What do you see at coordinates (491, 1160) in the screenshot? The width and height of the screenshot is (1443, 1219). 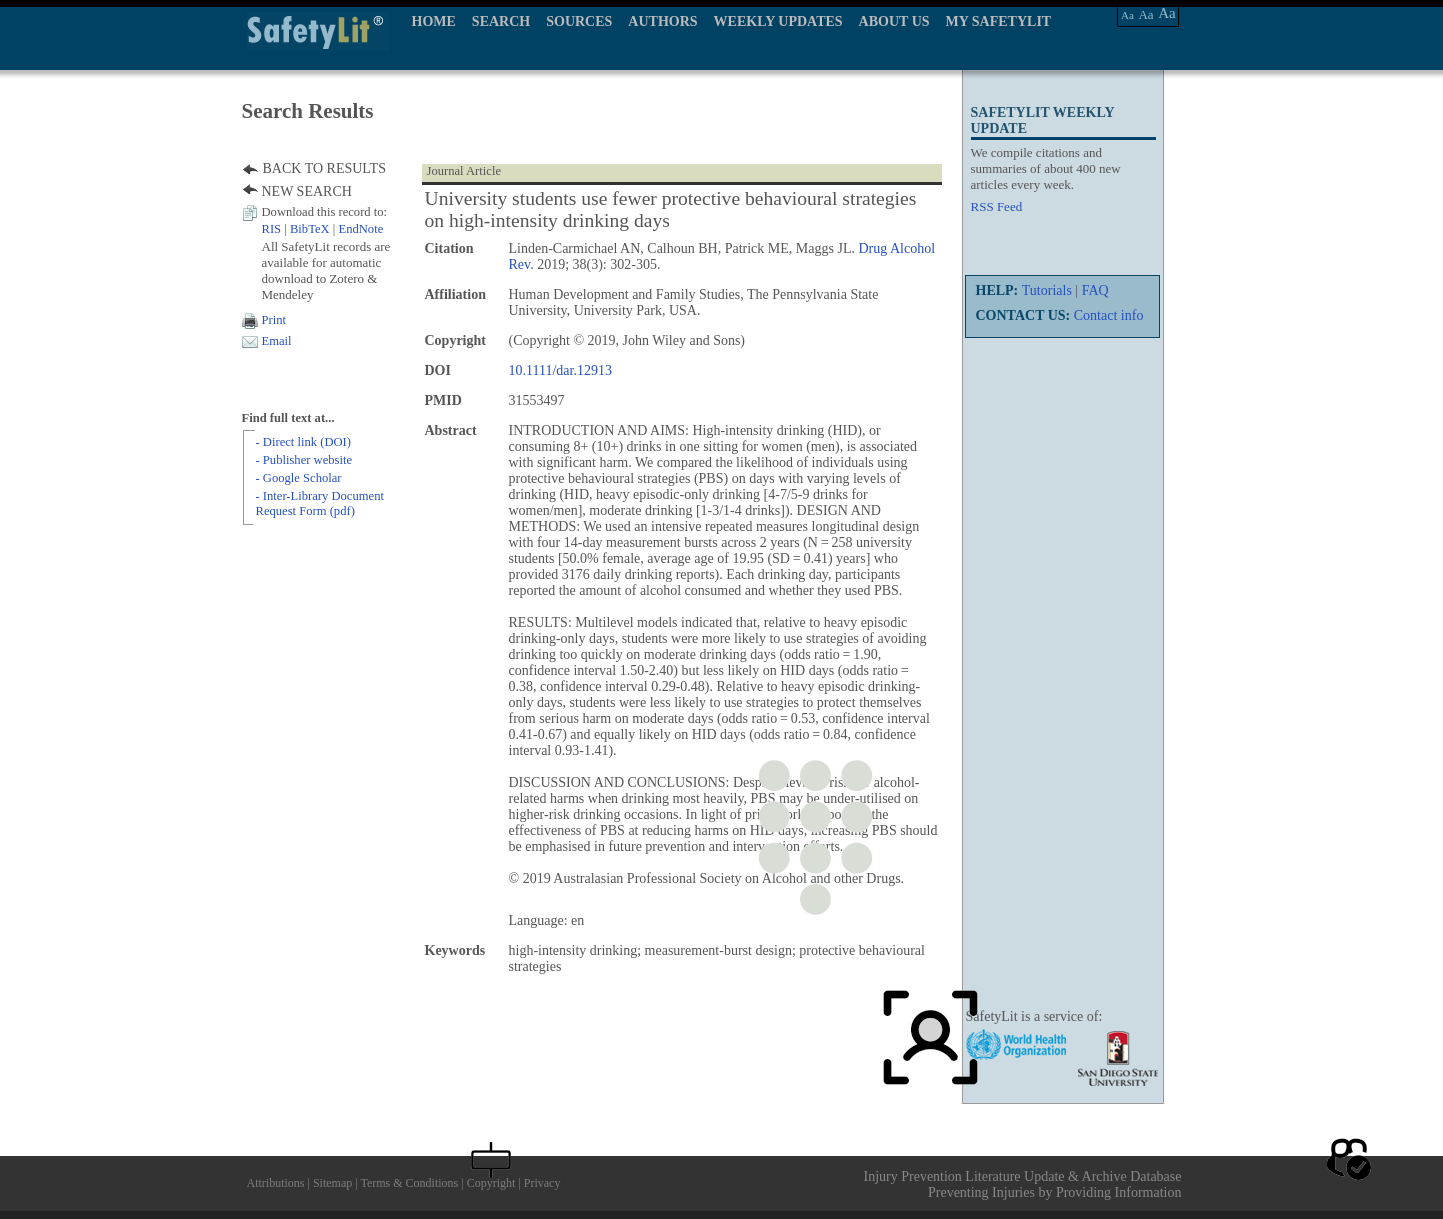 I see `align object to horizontal center` at bounding box center [491, 1160].